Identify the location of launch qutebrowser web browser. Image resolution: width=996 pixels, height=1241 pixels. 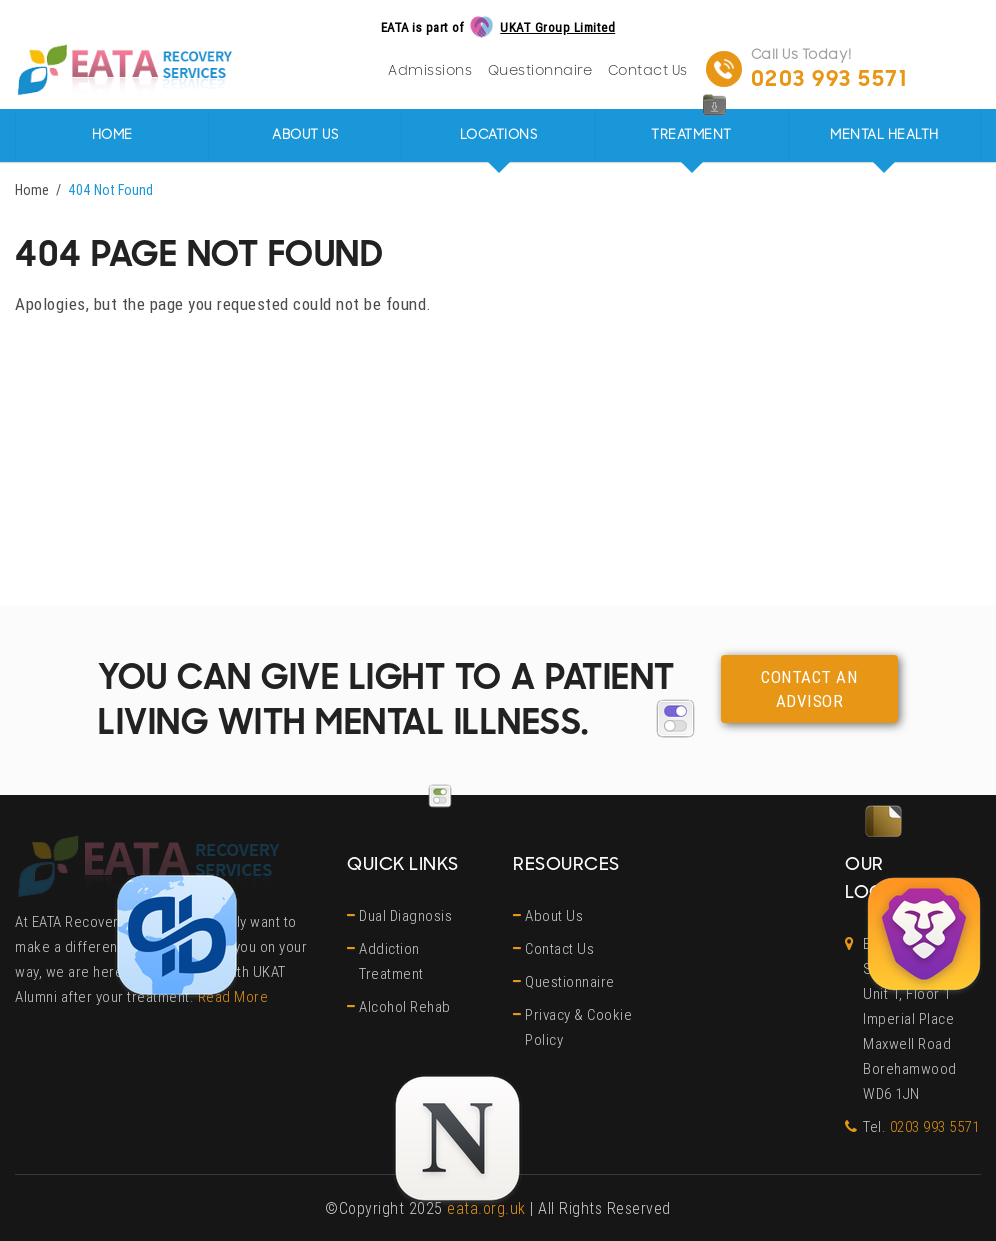
(177, 935).